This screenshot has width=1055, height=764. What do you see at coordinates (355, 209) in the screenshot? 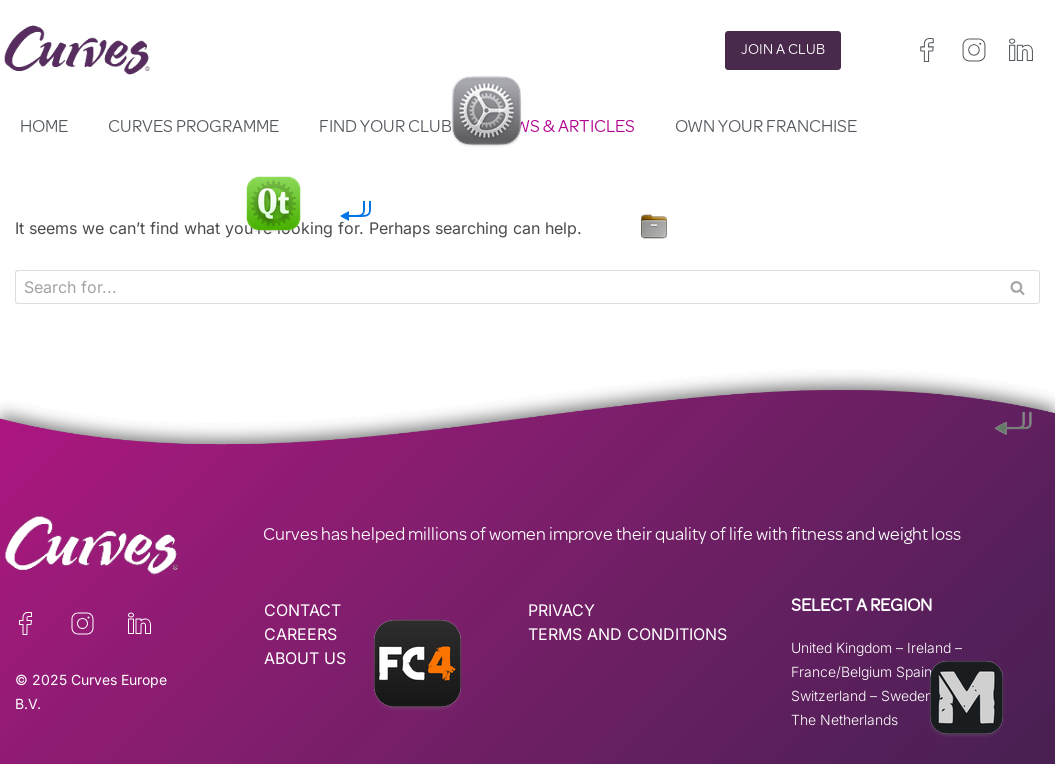
I see `reply to all recipients of an email` at bounding box center [355, 209].